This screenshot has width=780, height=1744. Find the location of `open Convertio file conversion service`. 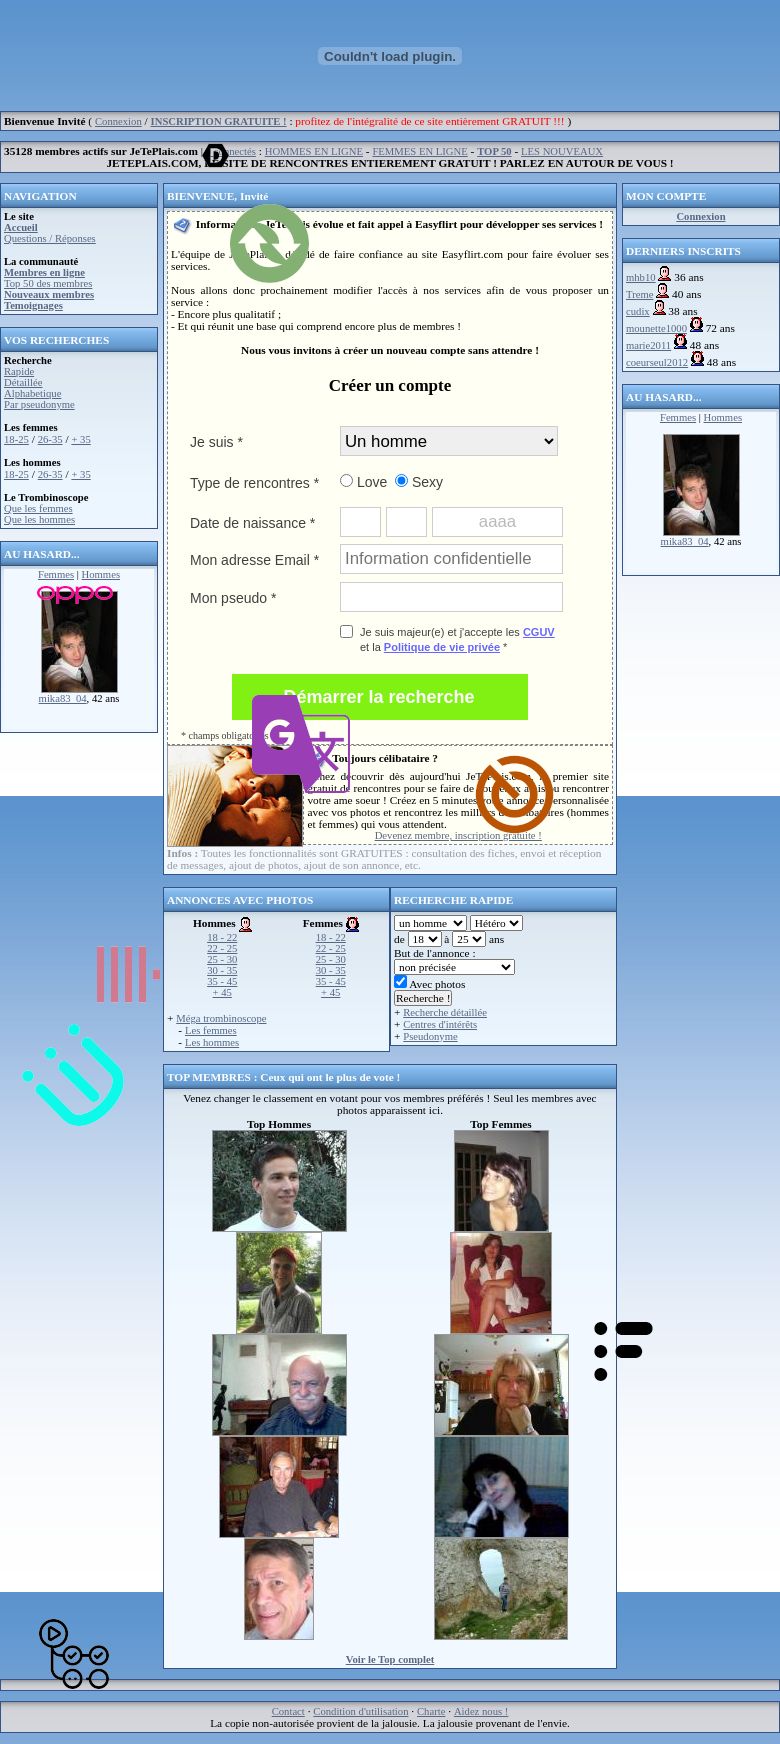

open Convertio file conversion service is located at coordinates (269, 243).